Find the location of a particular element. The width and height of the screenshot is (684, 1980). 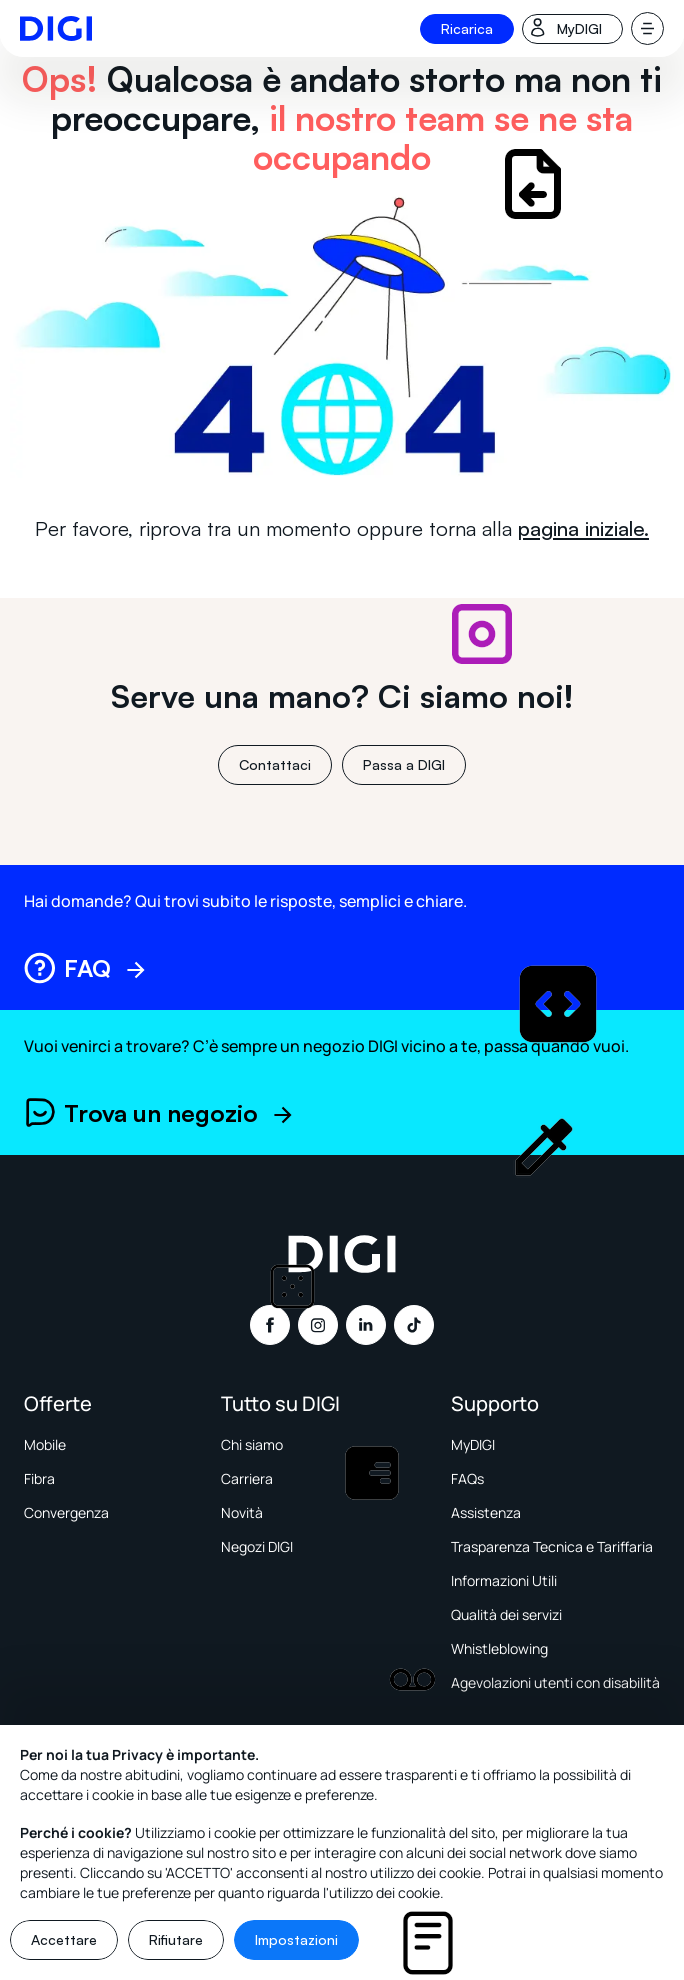

import a file from another location is located at coordinates (533, 184).